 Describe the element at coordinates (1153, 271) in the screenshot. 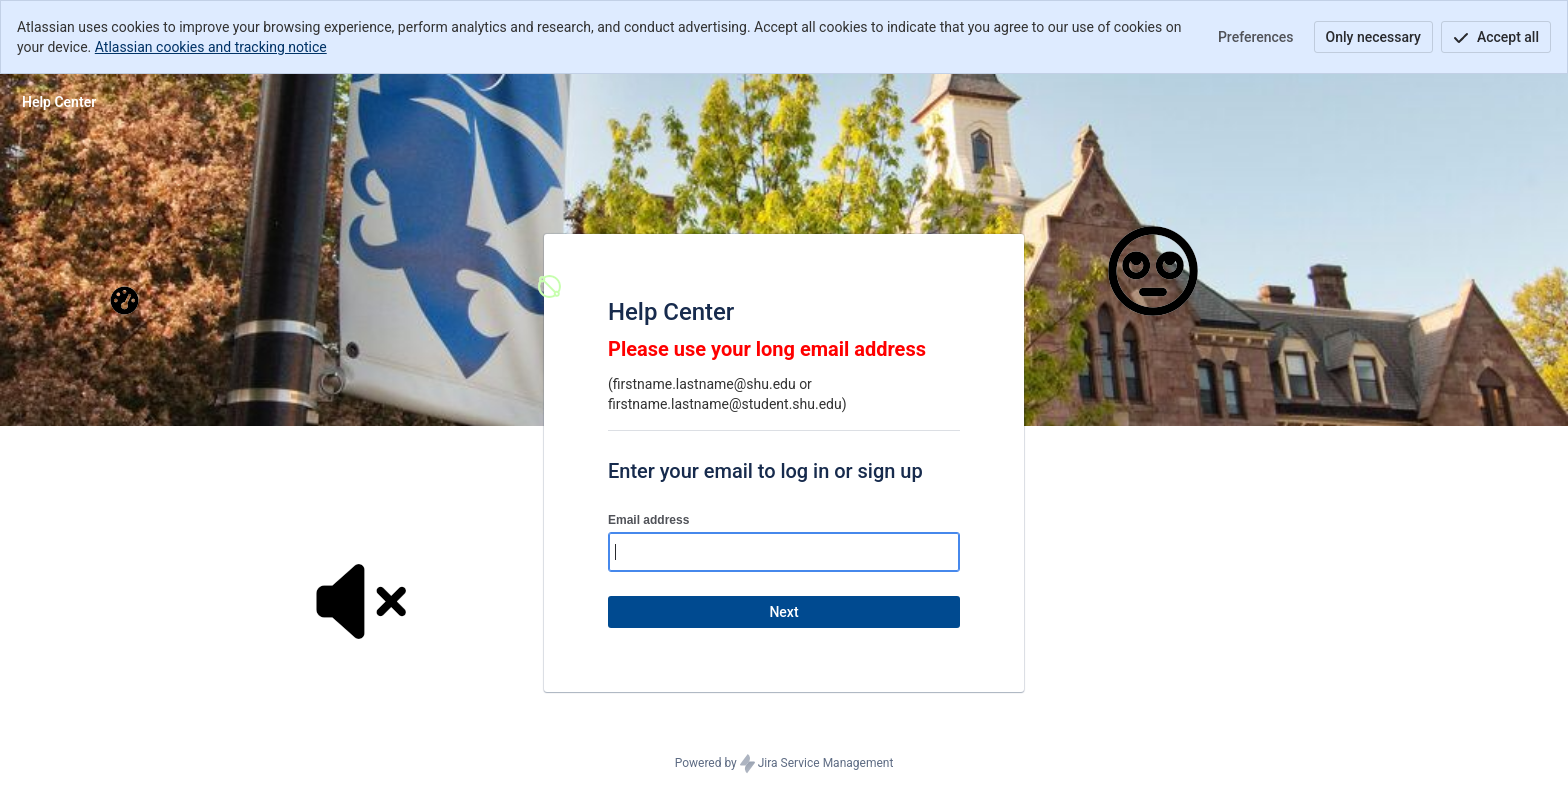

I see `express annoyance or exasperation in a message` at that location.